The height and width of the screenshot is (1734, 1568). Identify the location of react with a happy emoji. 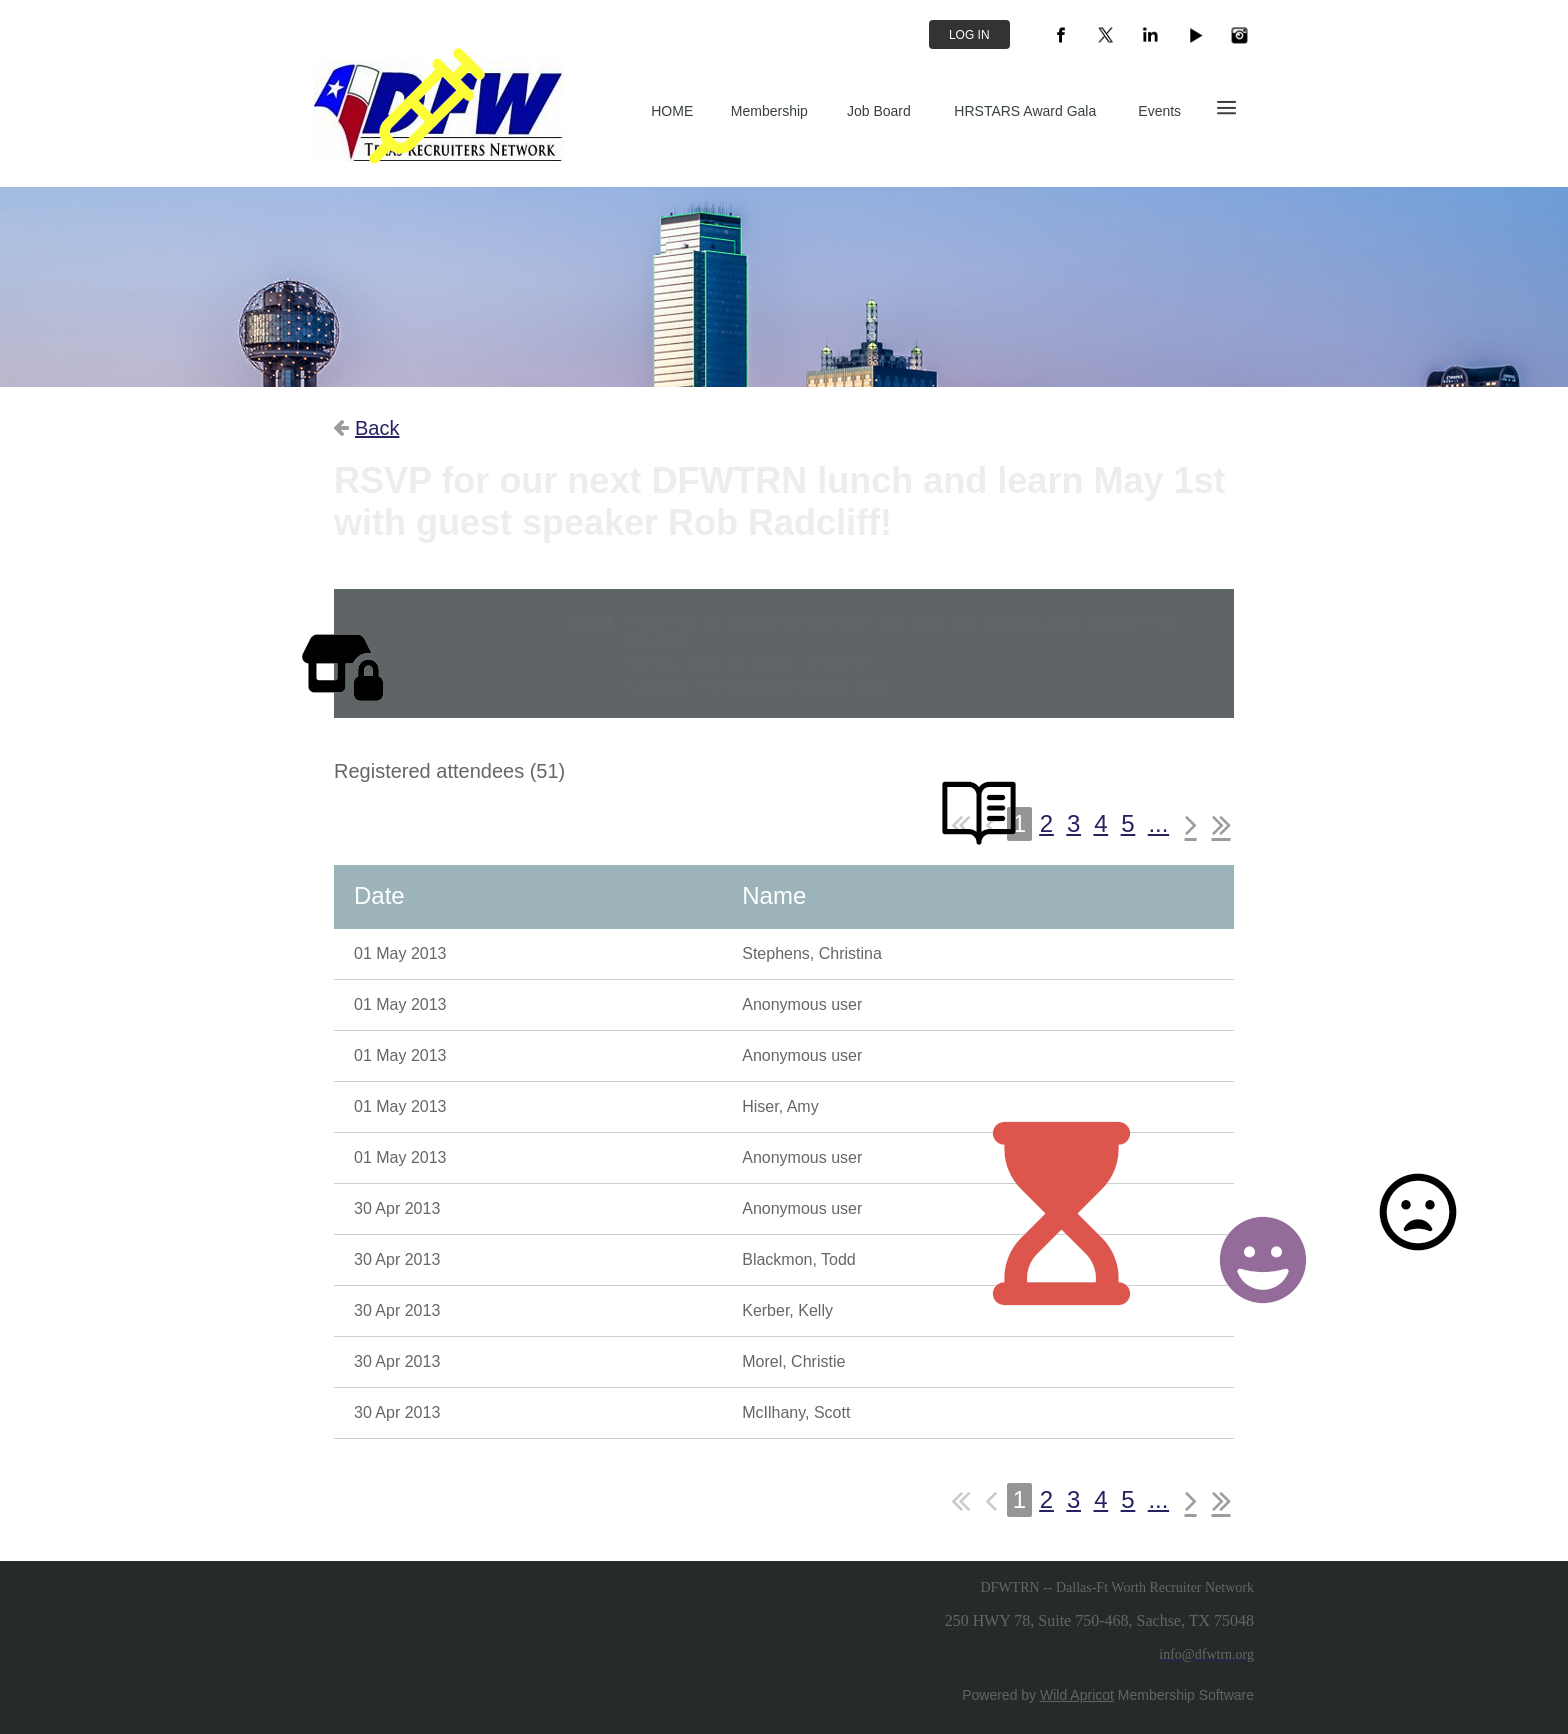
(1263, 1260).